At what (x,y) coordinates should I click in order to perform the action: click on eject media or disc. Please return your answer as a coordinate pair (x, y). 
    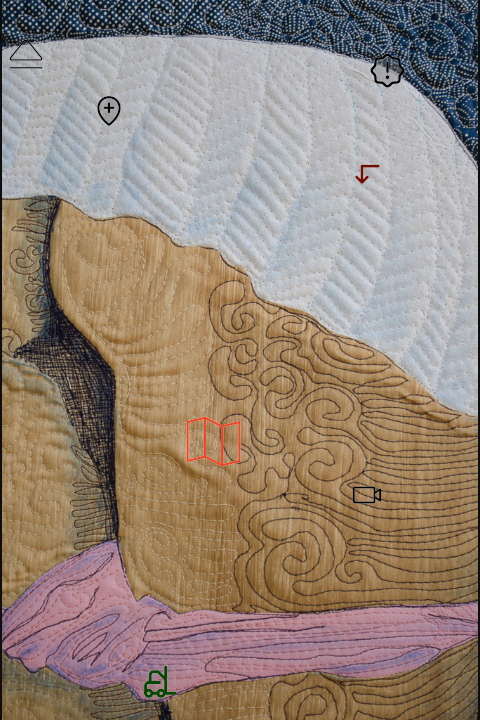
    Looking at the image, I should click on (26, 56).